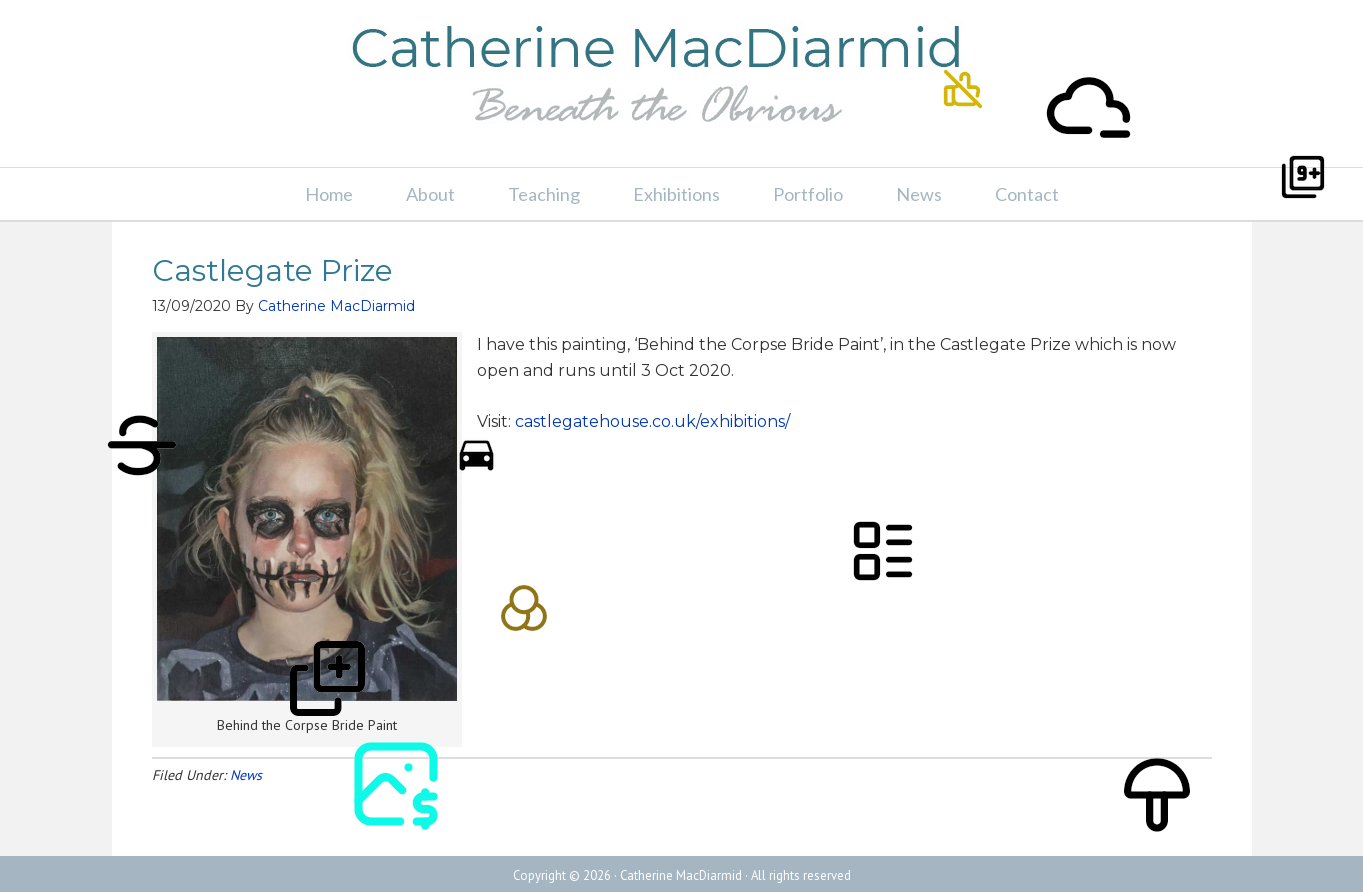 Image resolution: width=1363 pixels, height=892 pixels. I want to click on browse fungi or mushroom identification, so click(1157, 795).